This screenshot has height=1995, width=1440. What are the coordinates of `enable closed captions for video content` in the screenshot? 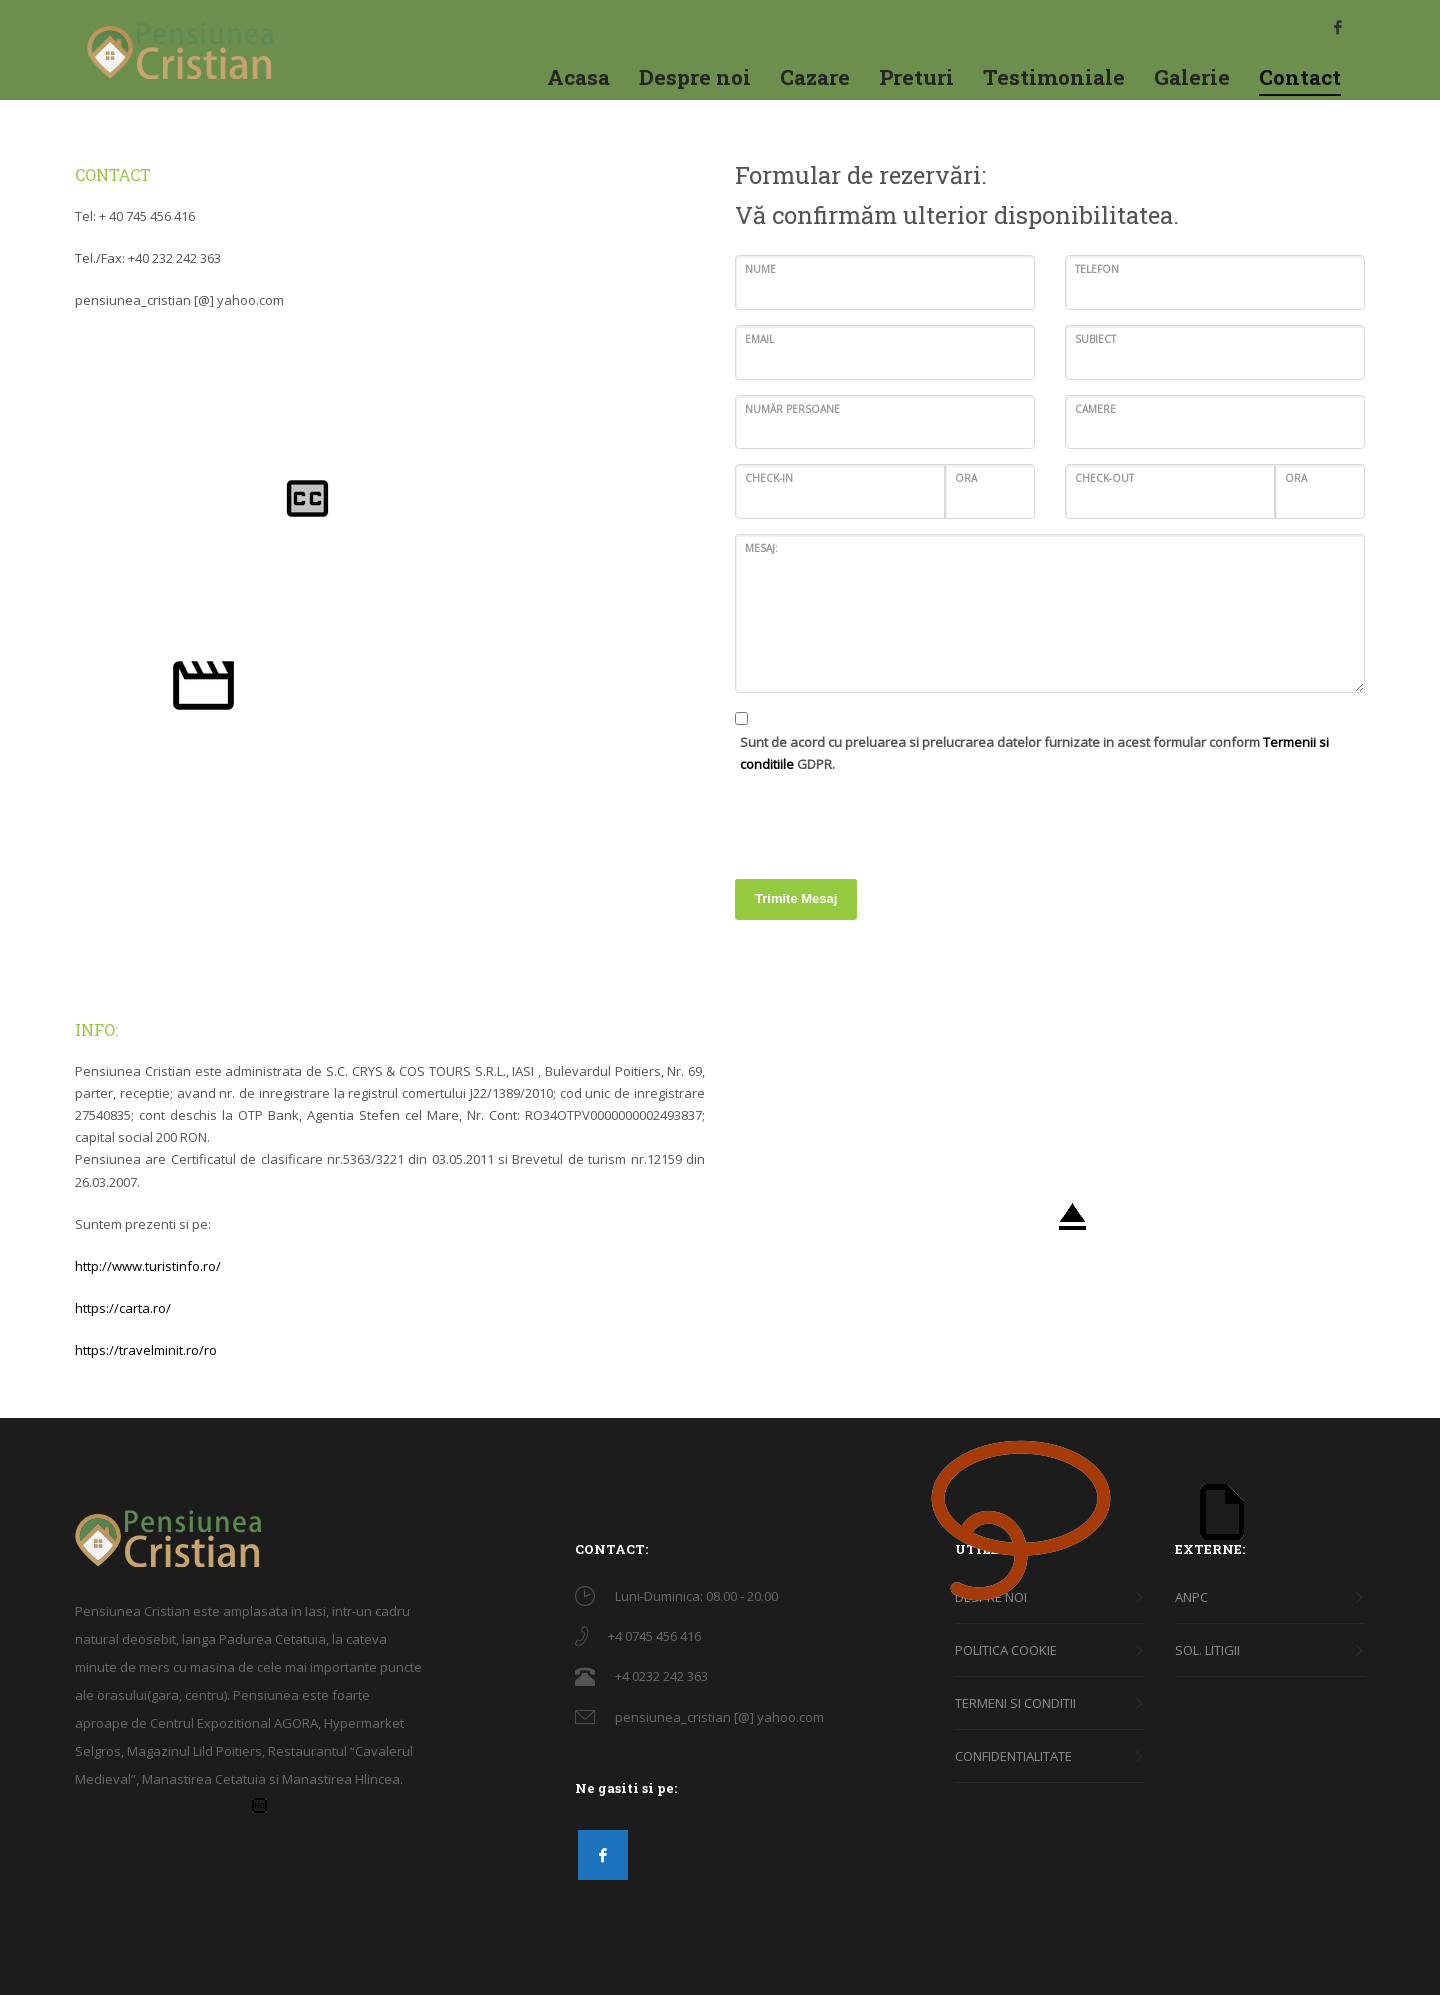 It's located at (307, 498).